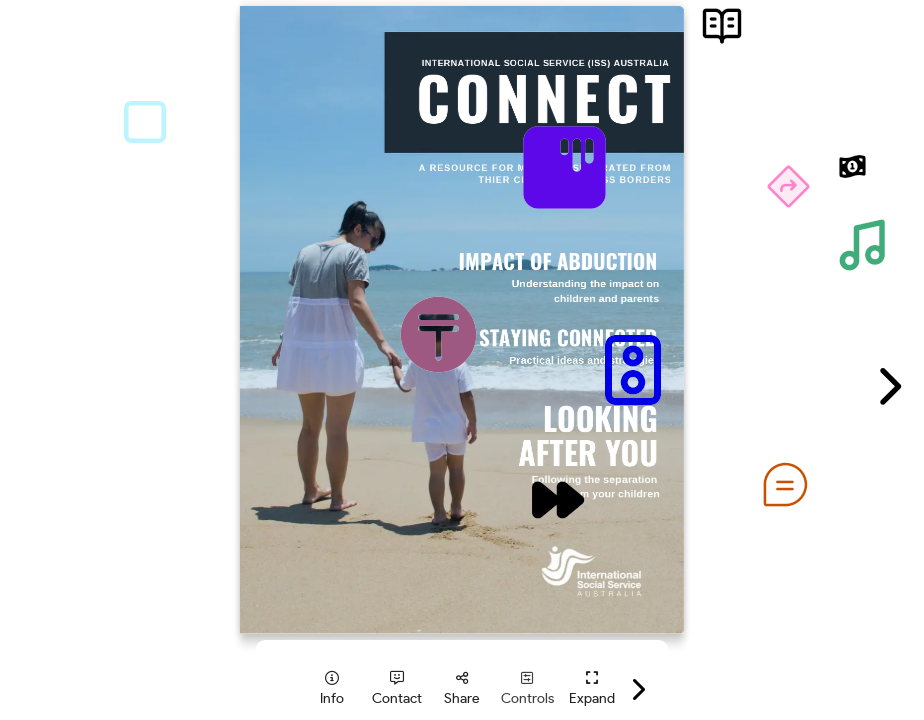 This screenshot has width=924, height=720. I want to click on align content to top-right corner, so click(564, 167).